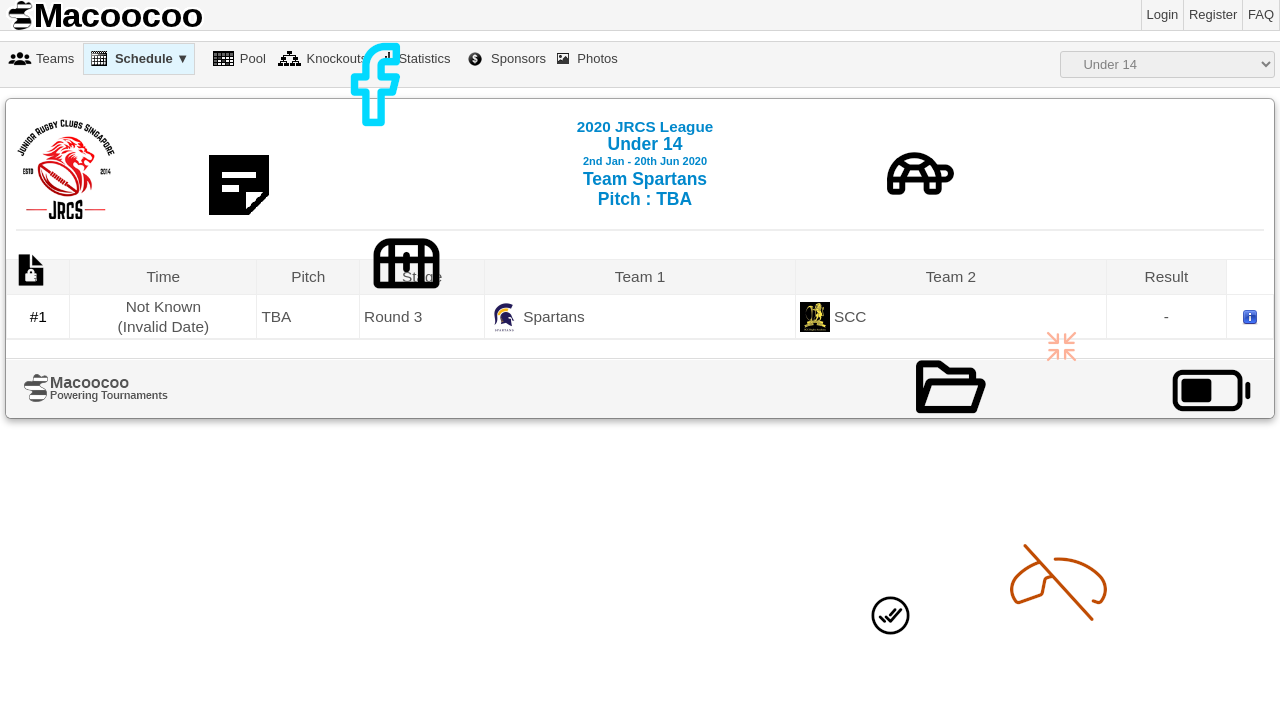 This screenshot has width=1280, height=720. I want to click on indicates battery at 50% charge level, so click(1211, 390).